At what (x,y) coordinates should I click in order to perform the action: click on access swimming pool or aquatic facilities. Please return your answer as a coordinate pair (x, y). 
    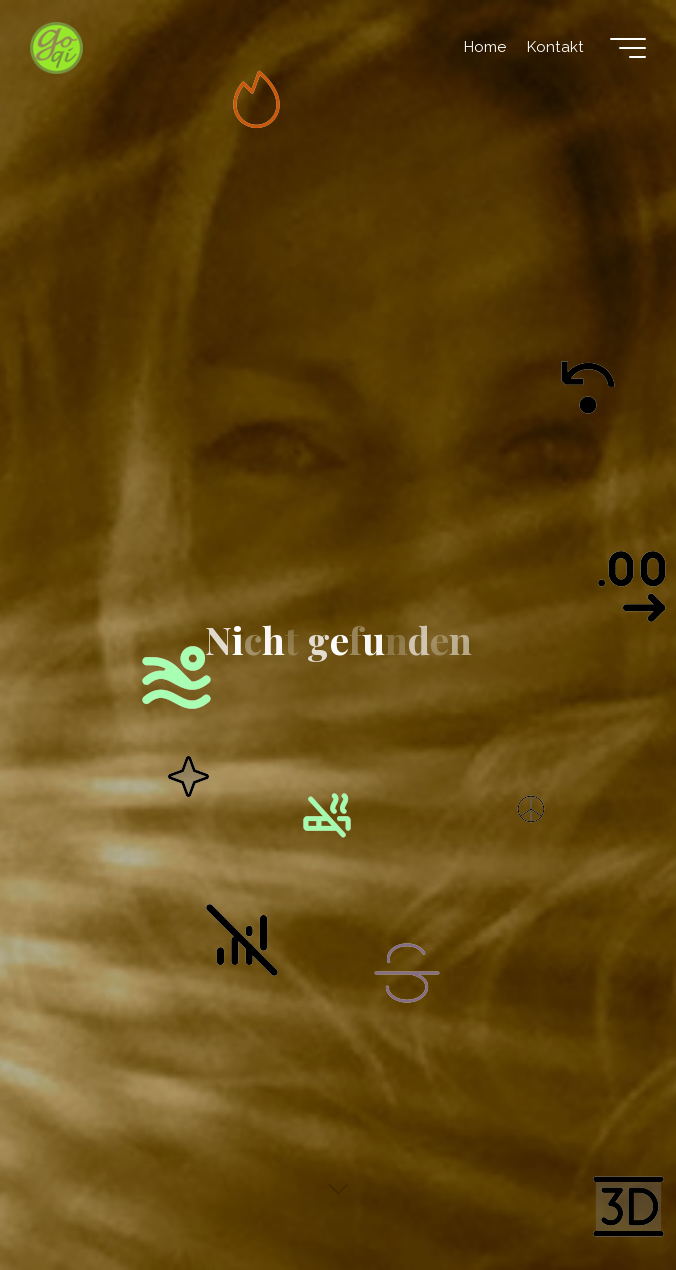
    Looking at the image, I should click on (176, 677).